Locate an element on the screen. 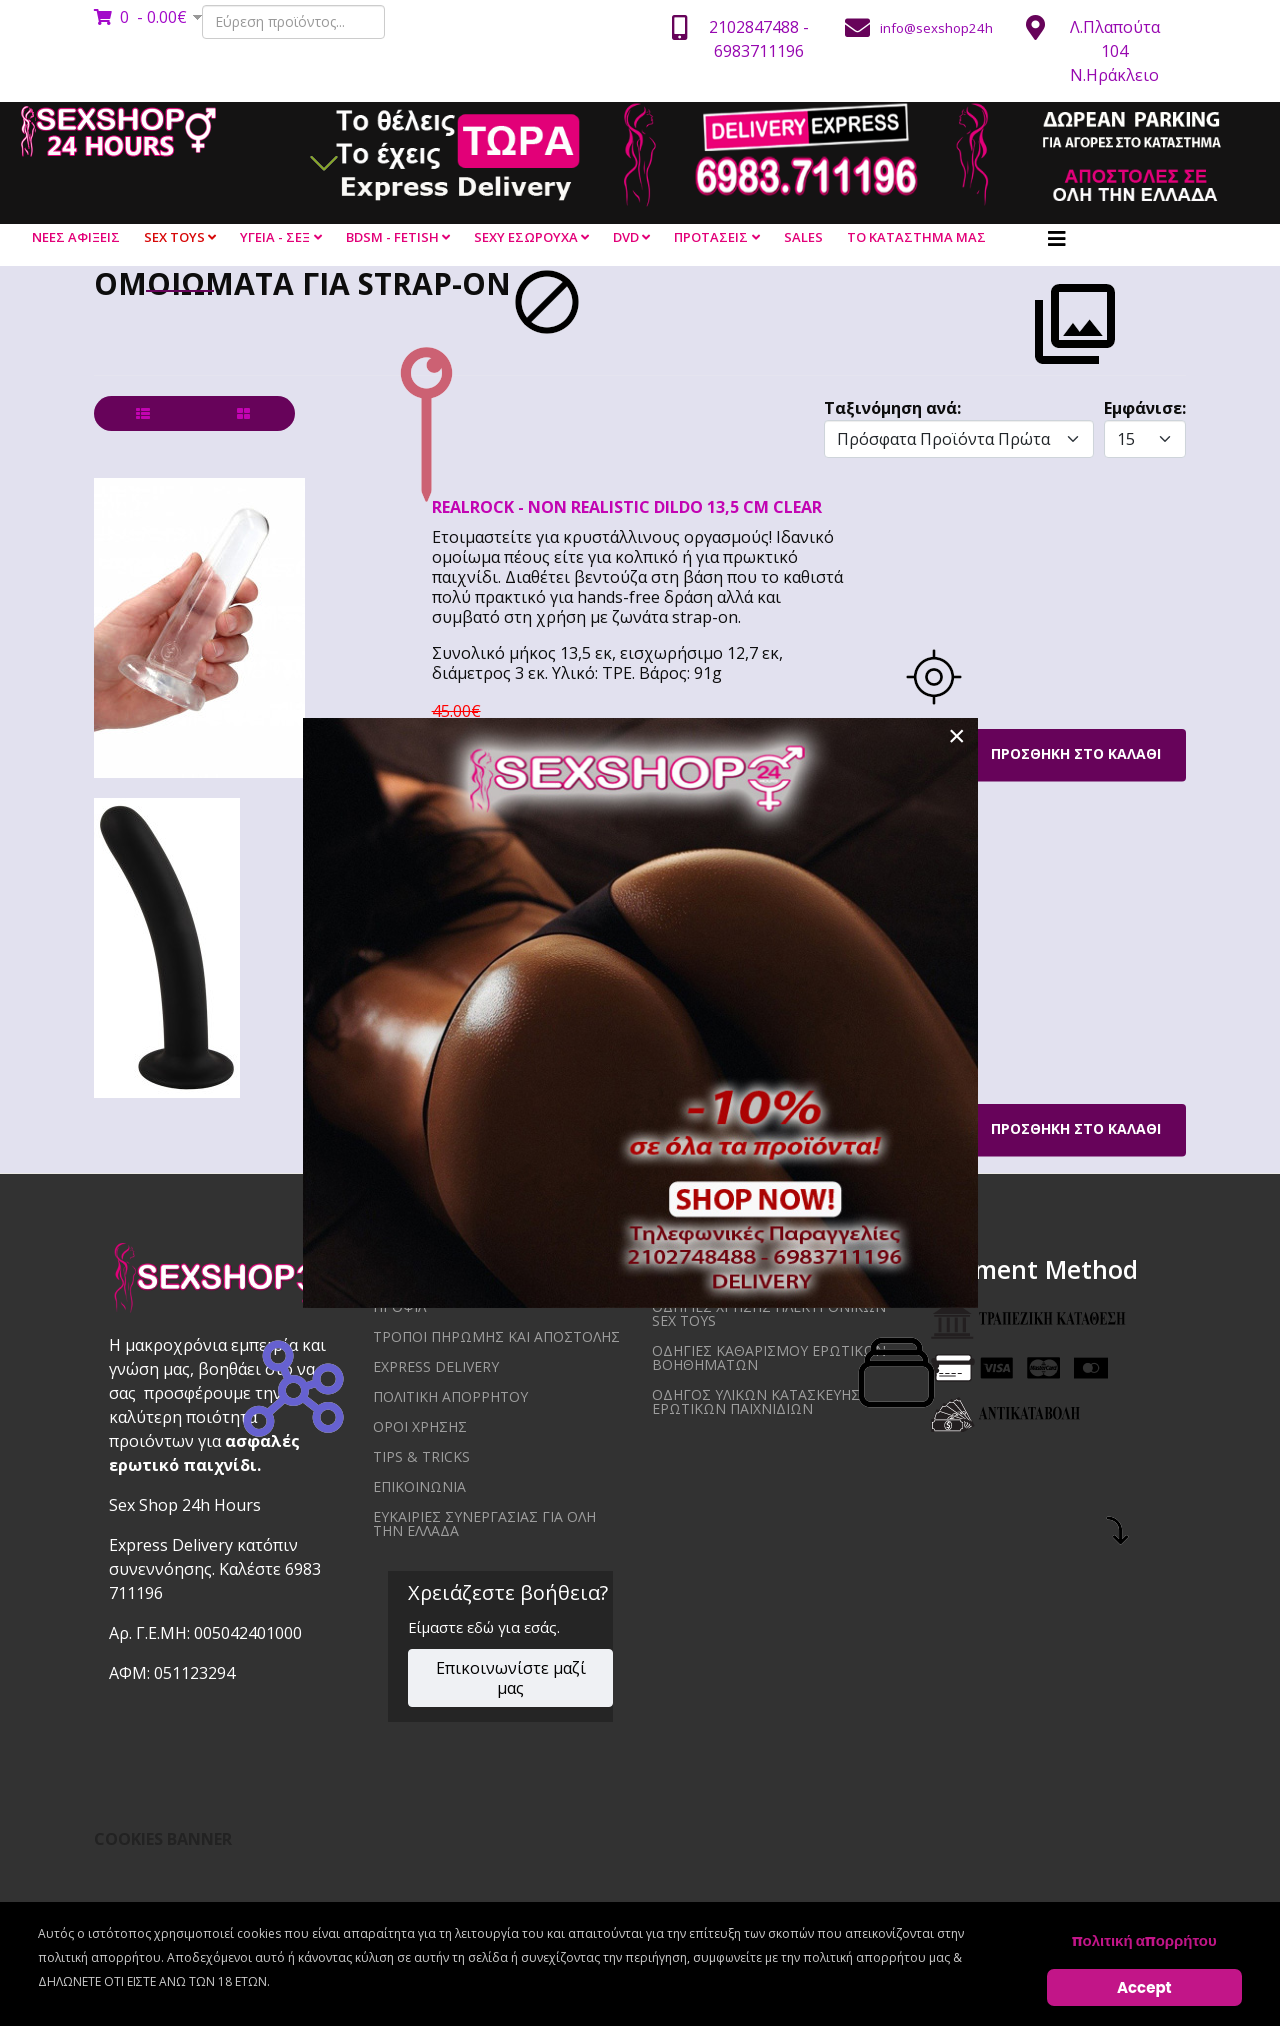 This screenshot has height=2026, width=1280. redirect or forward content downward is located at coordinates (1117, 1530).